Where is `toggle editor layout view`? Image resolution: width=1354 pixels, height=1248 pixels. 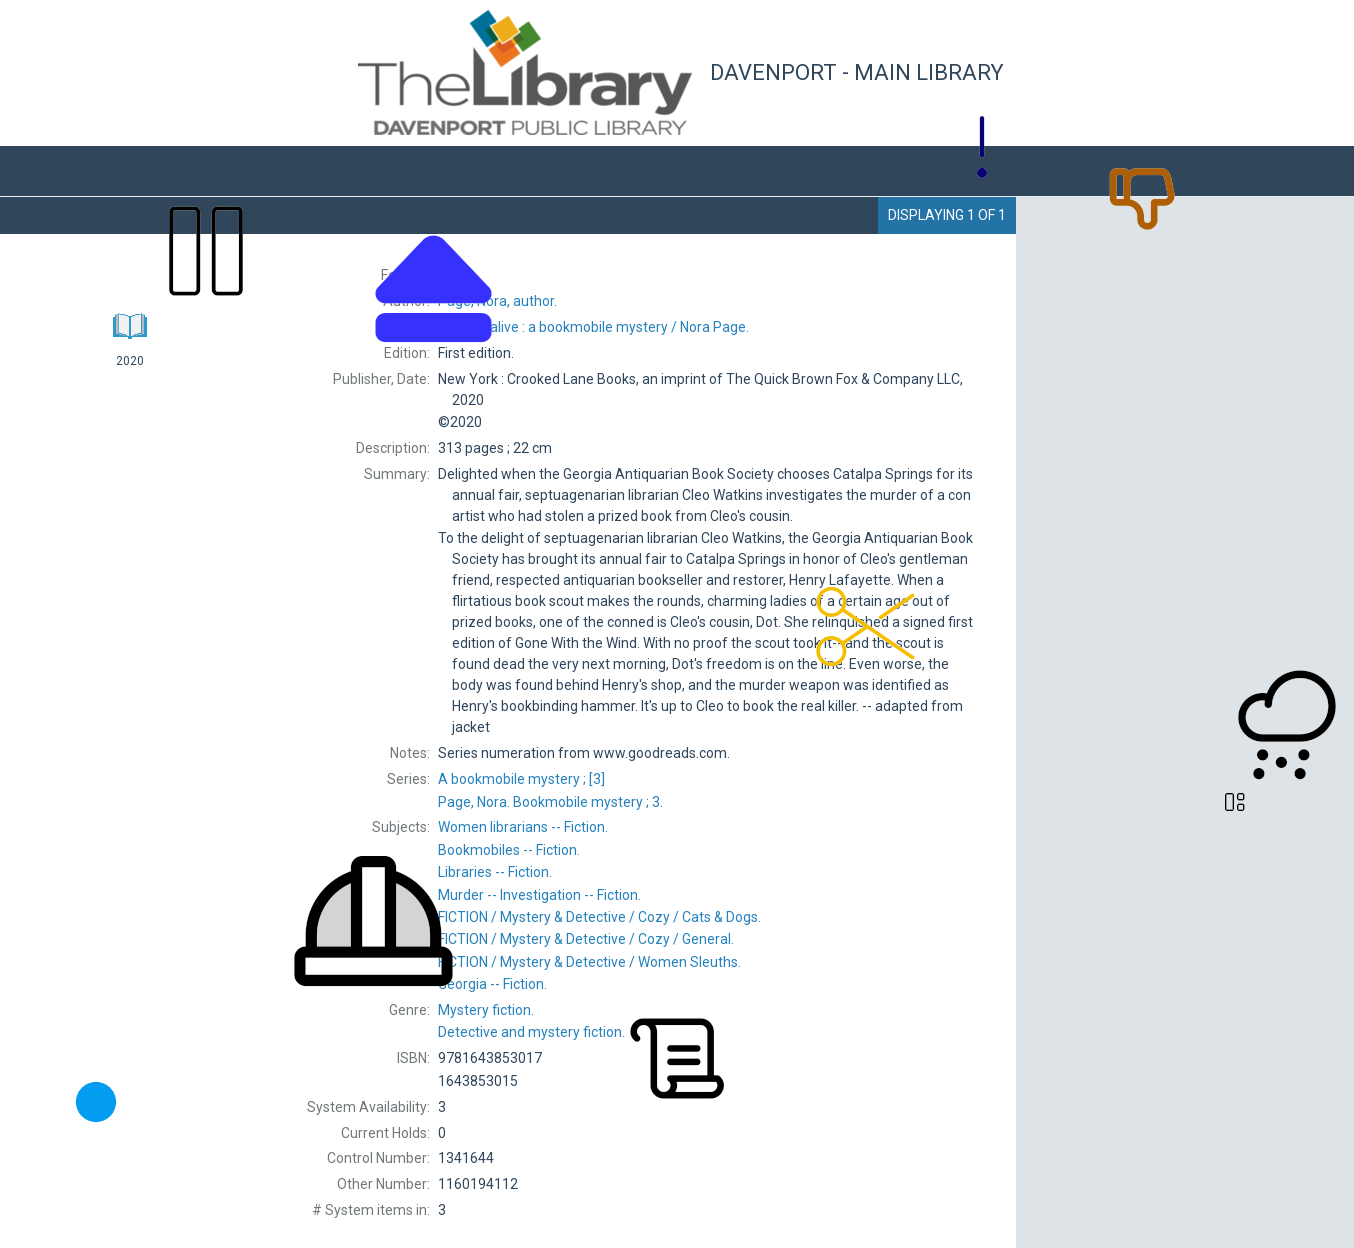
toggle editor layout view is located at coordinates (1234, 802).